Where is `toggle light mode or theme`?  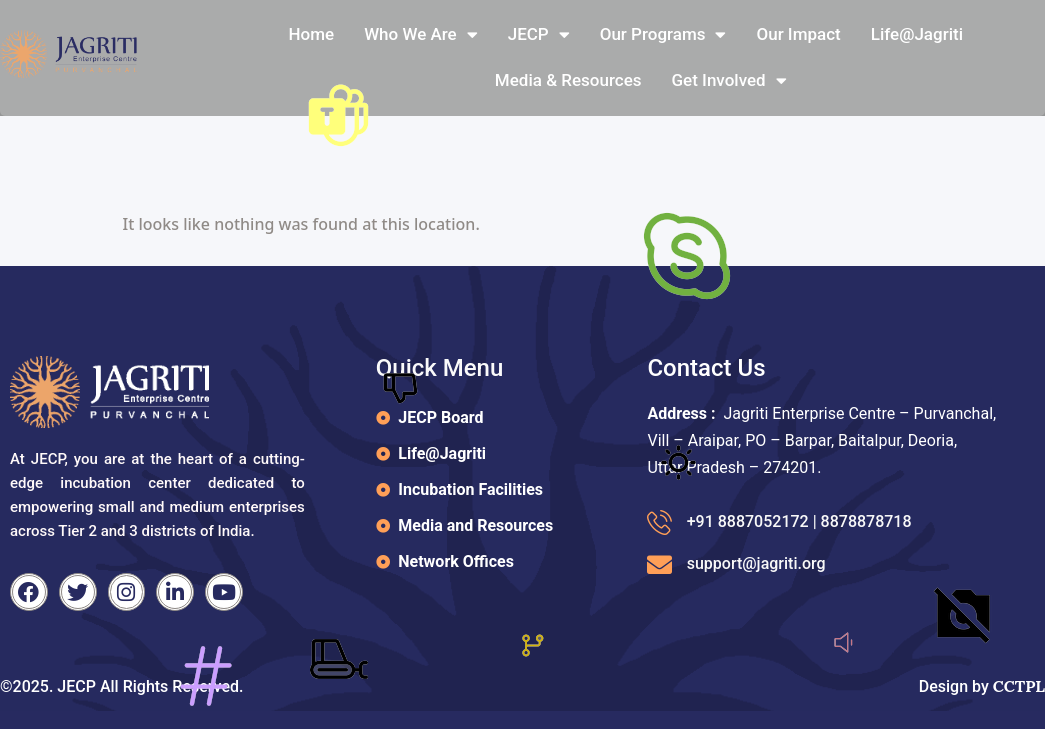
toggle light mode or theme is located at coordinates (678, 462).